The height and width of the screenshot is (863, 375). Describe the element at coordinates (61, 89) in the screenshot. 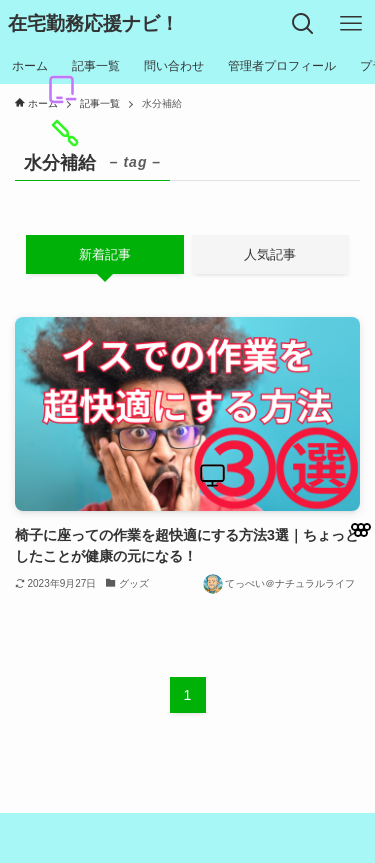

I see `remove an iPad from connected devices` at that location.